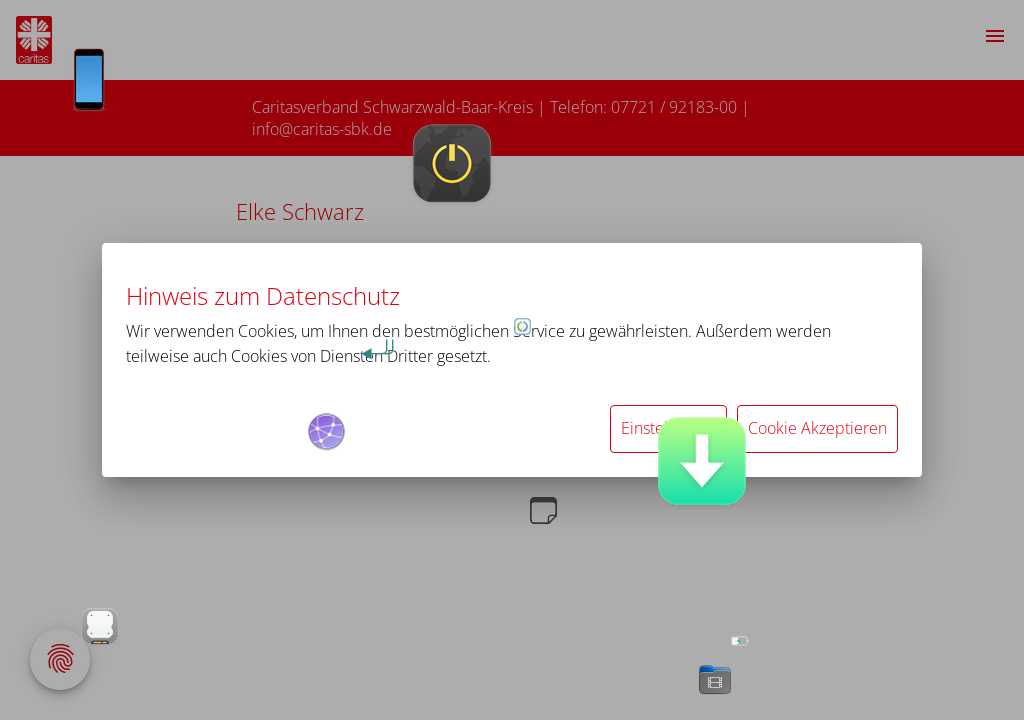 Image resolution: width=1024 pixels, height=720 pixels. I want to click on battery at 40% and currently charging, so click(740, 641).